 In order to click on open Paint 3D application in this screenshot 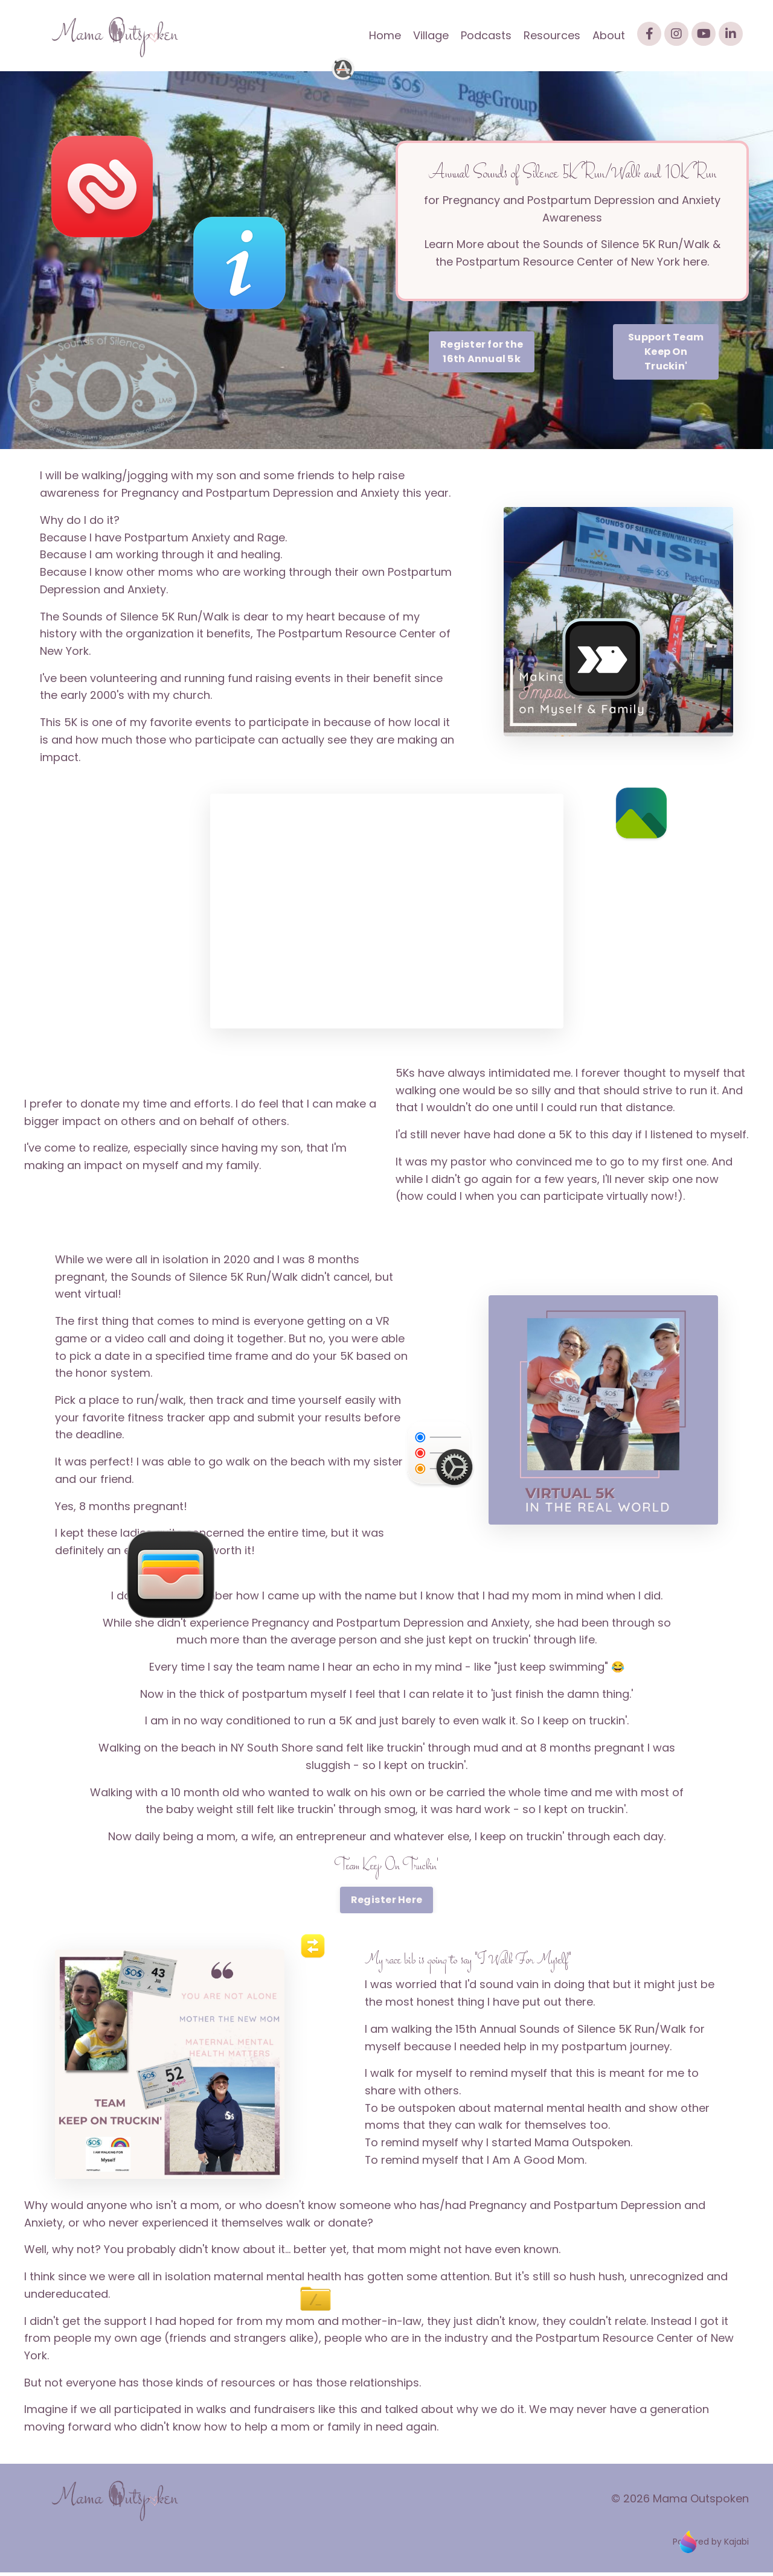, I will do `click(688, 2542)`.